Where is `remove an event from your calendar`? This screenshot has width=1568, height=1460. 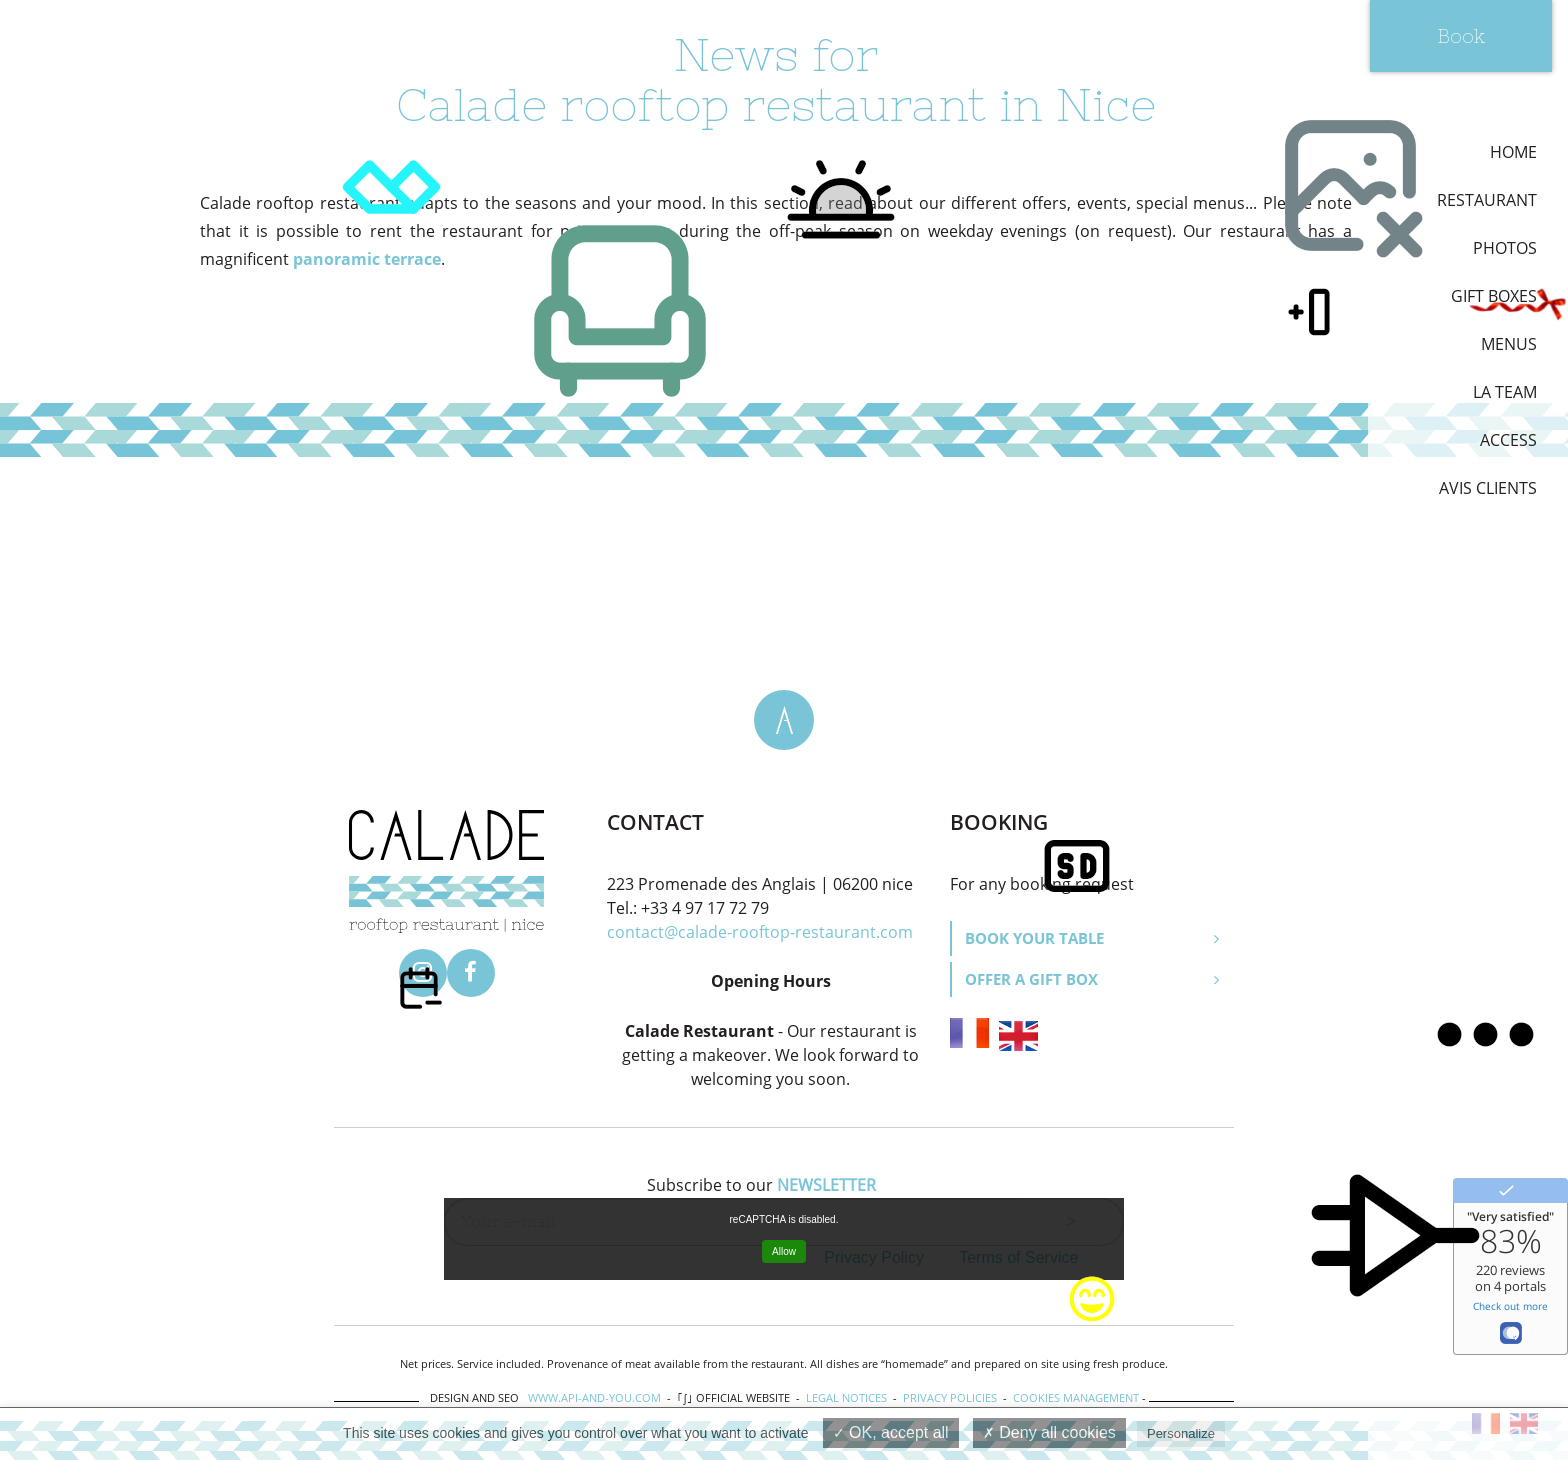 remove an event from your calendar is located at coordinates (419, 988).